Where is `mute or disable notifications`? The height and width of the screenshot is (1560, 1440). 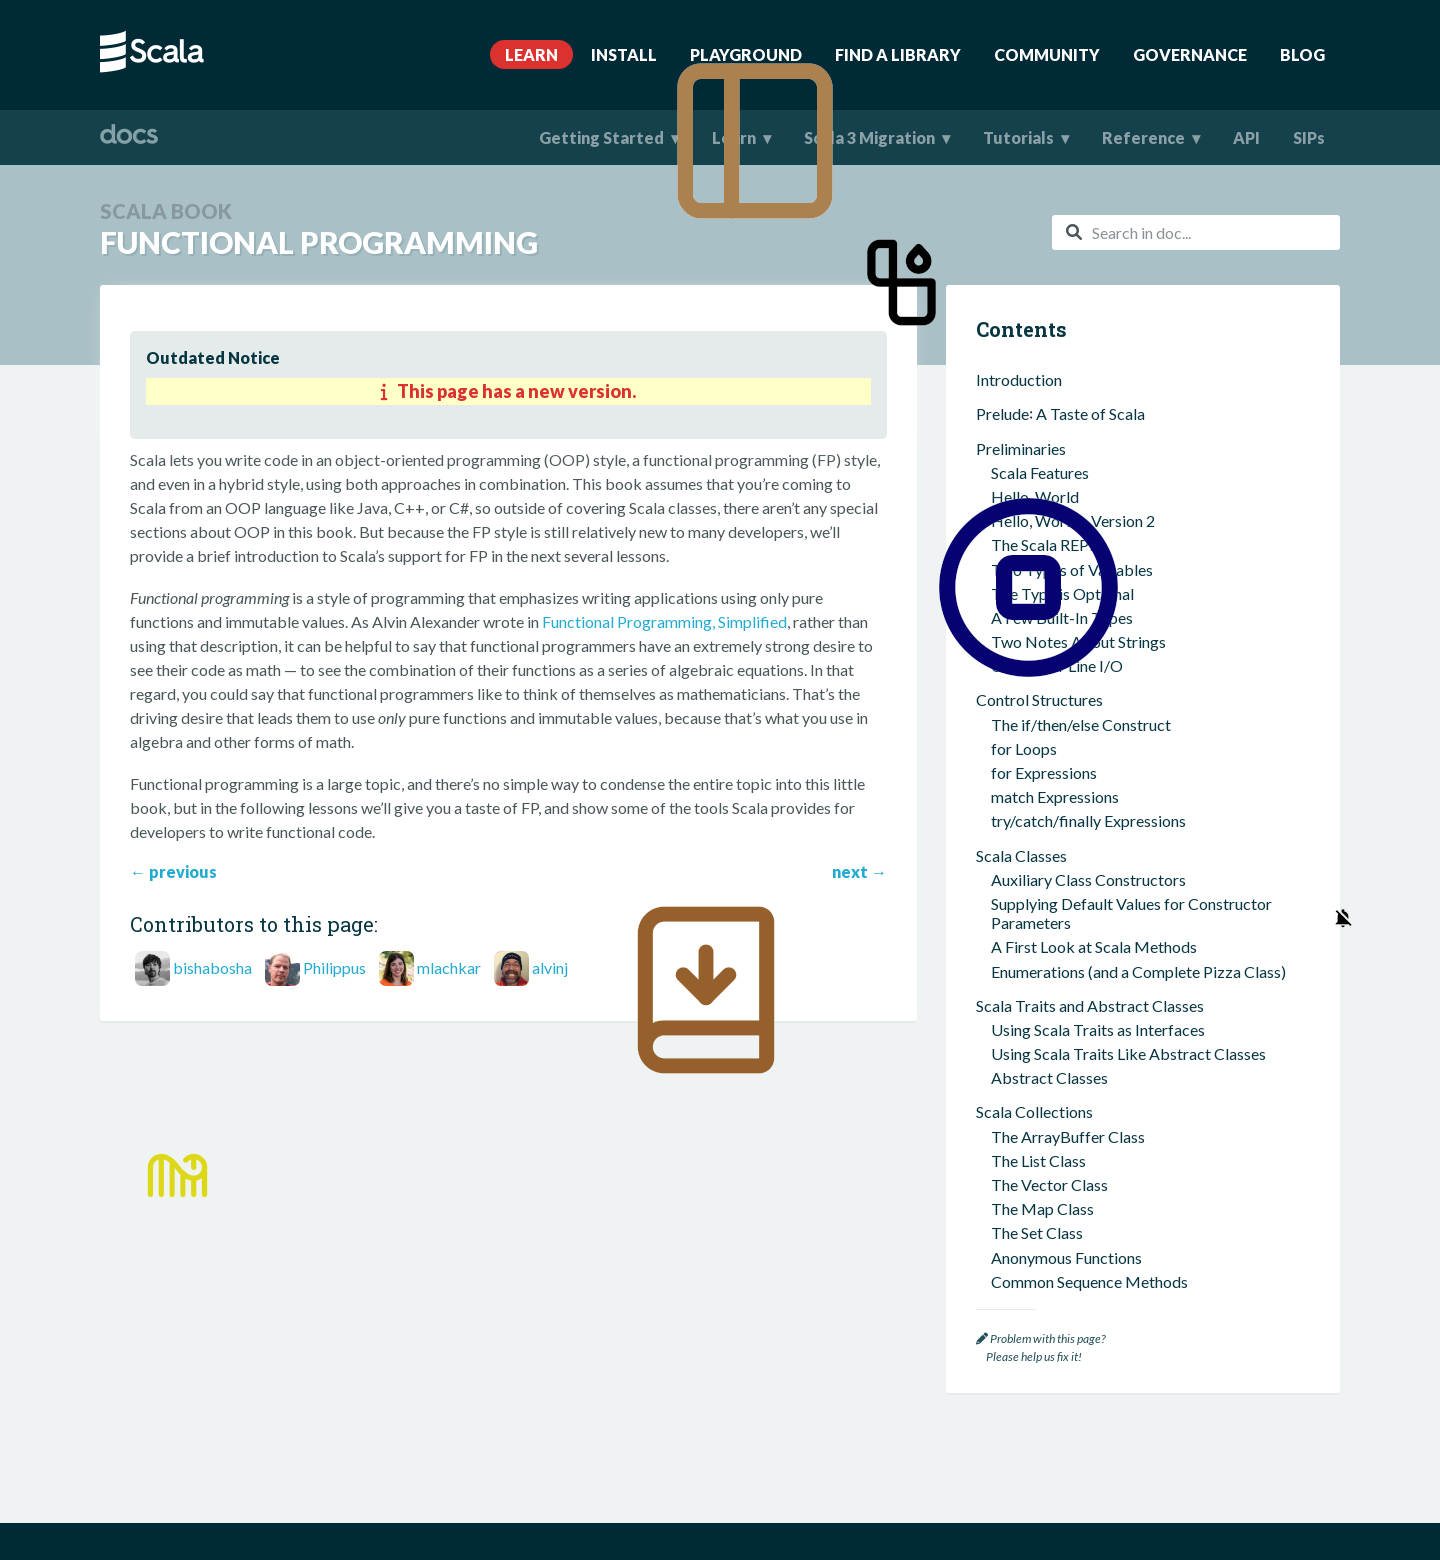 mute or disable notifications is located at coordinates (1343, 918).